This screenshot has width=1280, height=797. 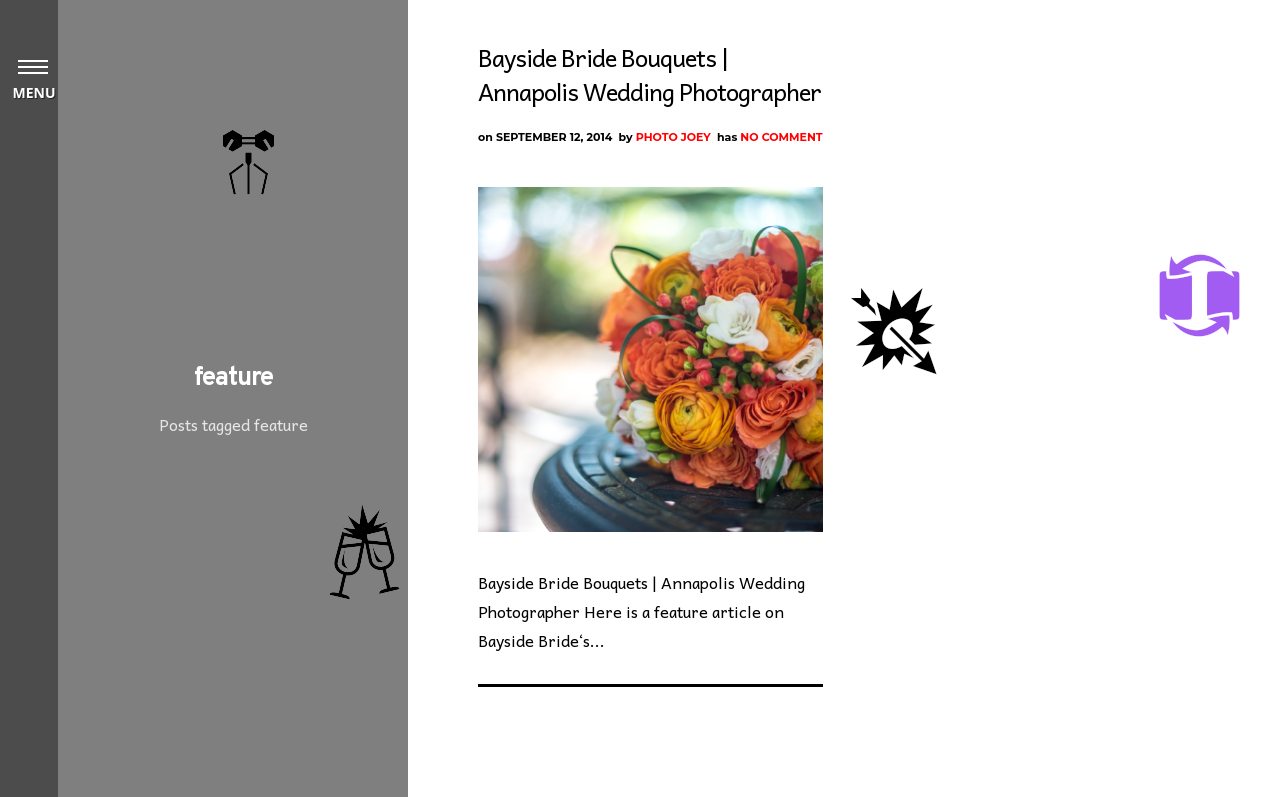 I want to click on deploy nano-bot units, so click(x=248, y=162).